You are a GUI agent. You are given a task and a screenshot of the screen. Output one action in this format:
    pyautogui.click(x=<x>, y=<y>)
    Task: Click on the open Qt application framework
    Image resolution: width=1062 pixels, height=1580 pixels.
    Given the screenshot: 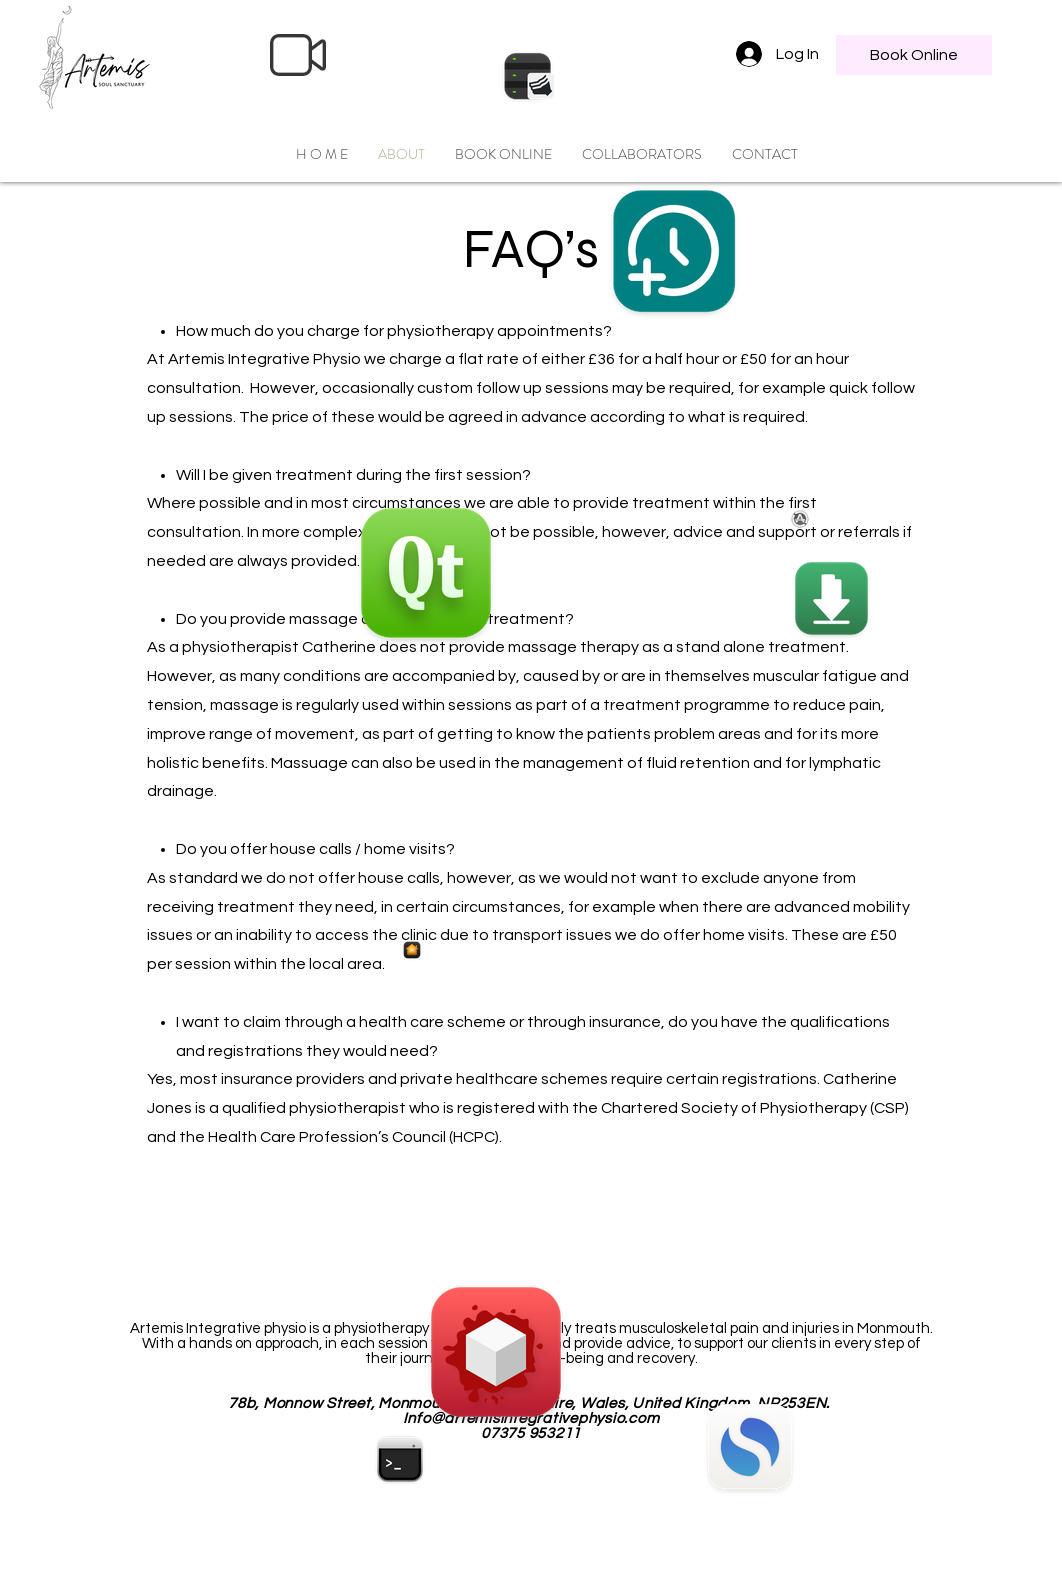 What is the action you would take?
    pyautogui.click(x=426, y=573)
    